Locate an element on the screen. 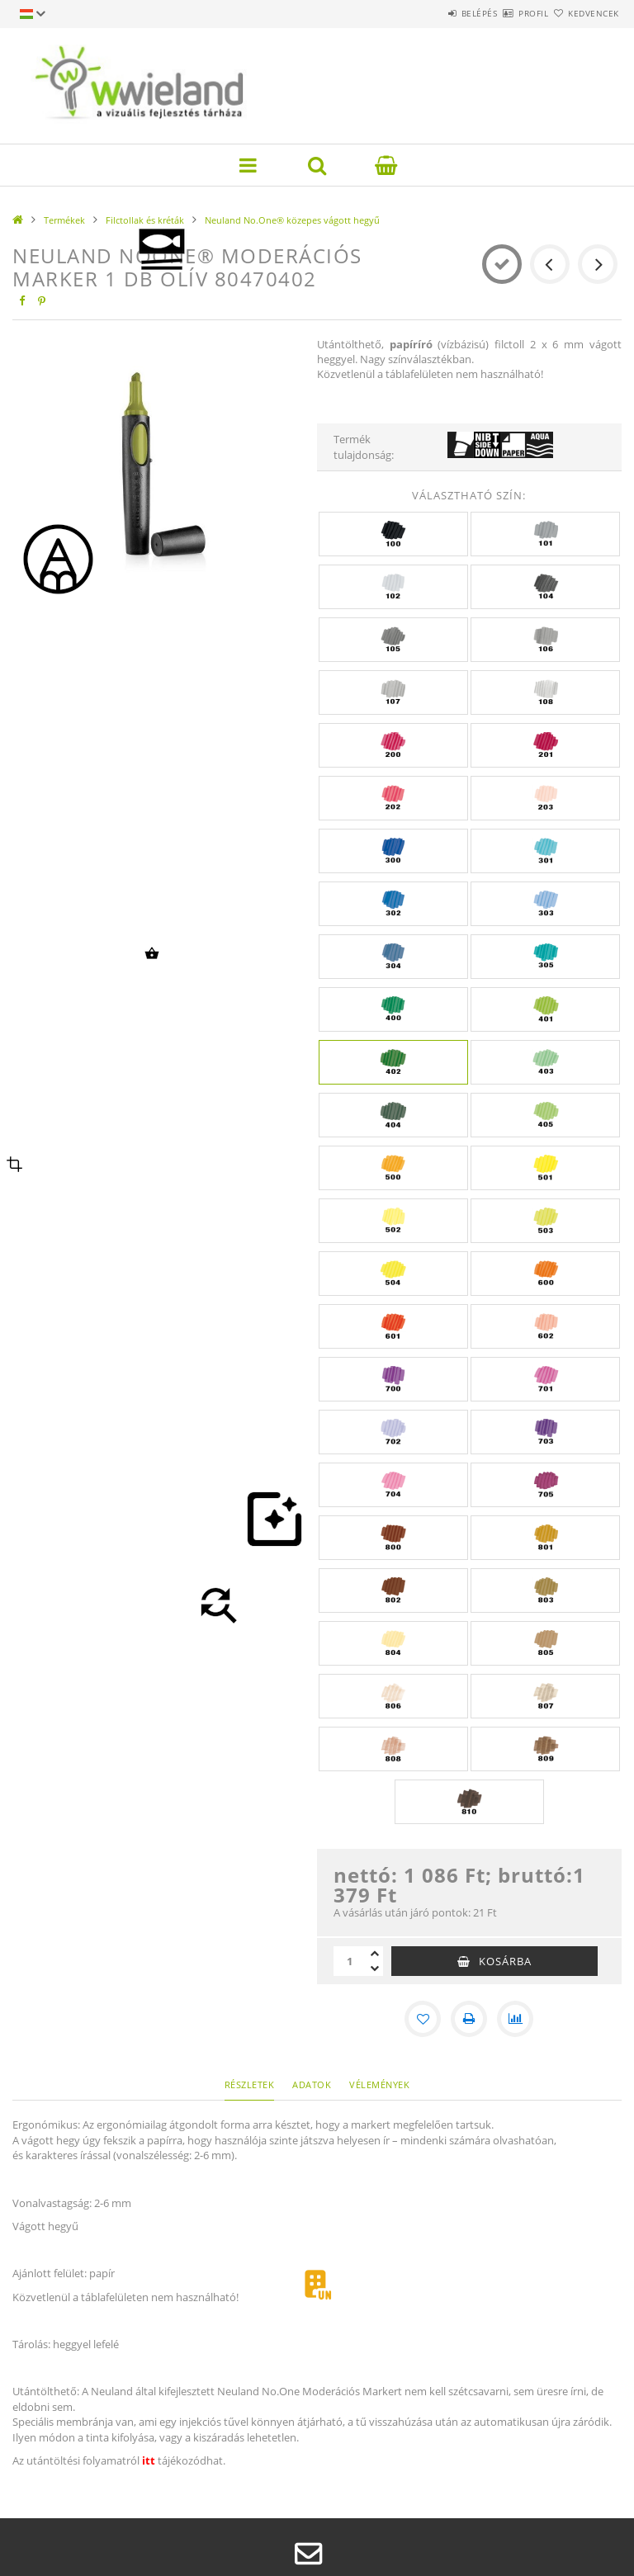 Image resolution: width=634 pixels, height=2576 pixels. view set meal or food combo options is located at coordinates (162, 249).